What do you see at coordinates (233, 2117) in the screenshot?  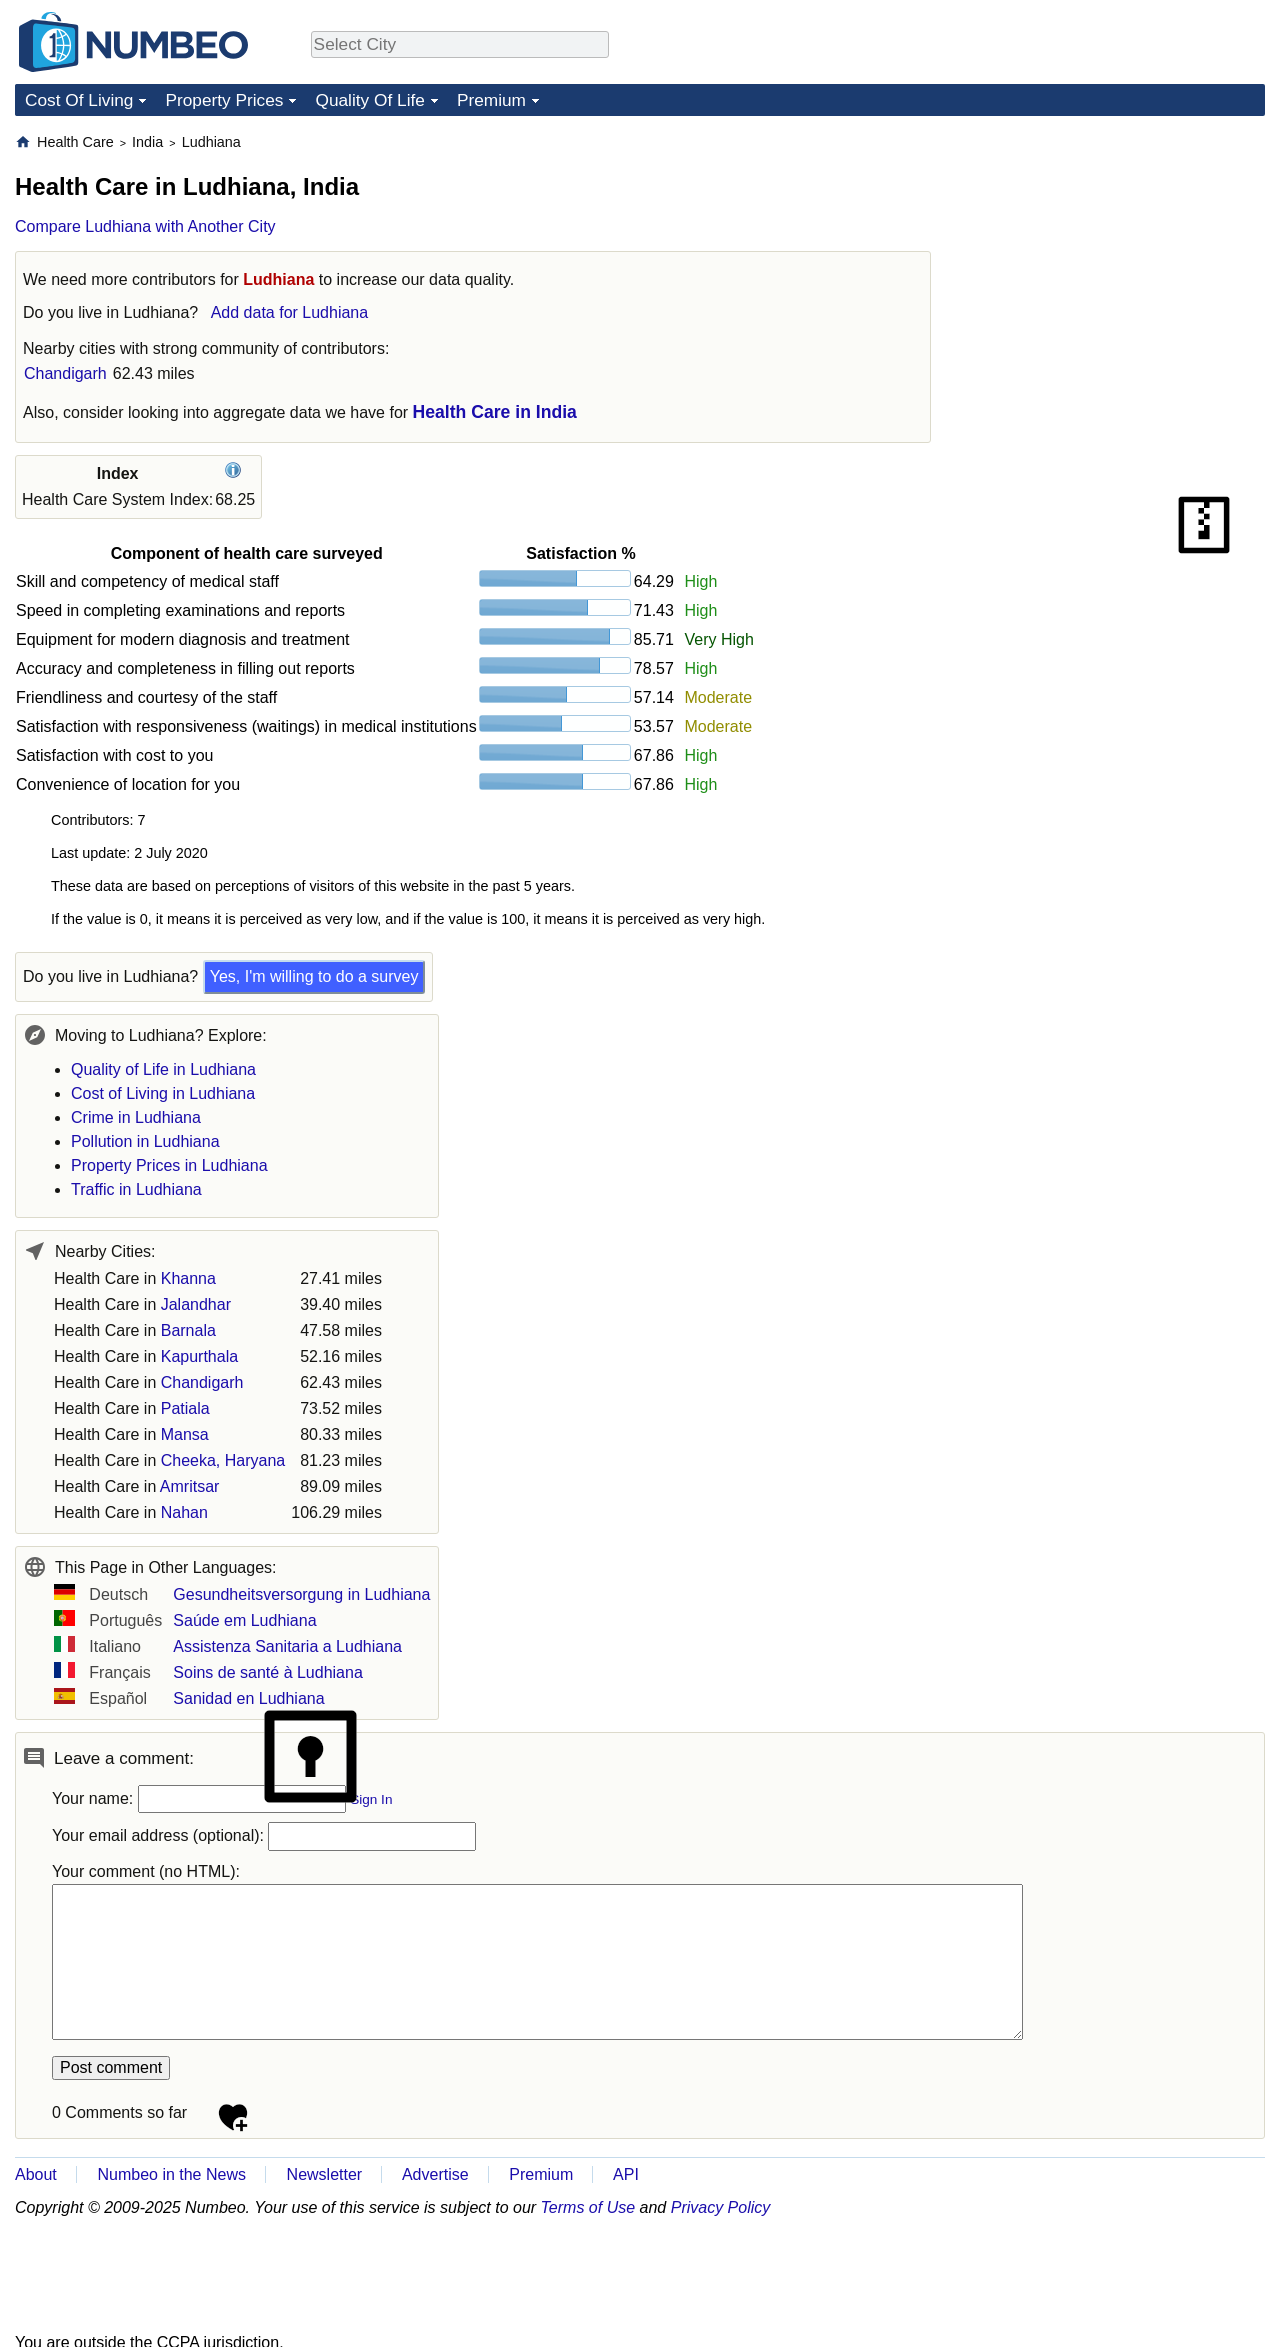 I see `add to favorites` at bounding box center [233, 2117].